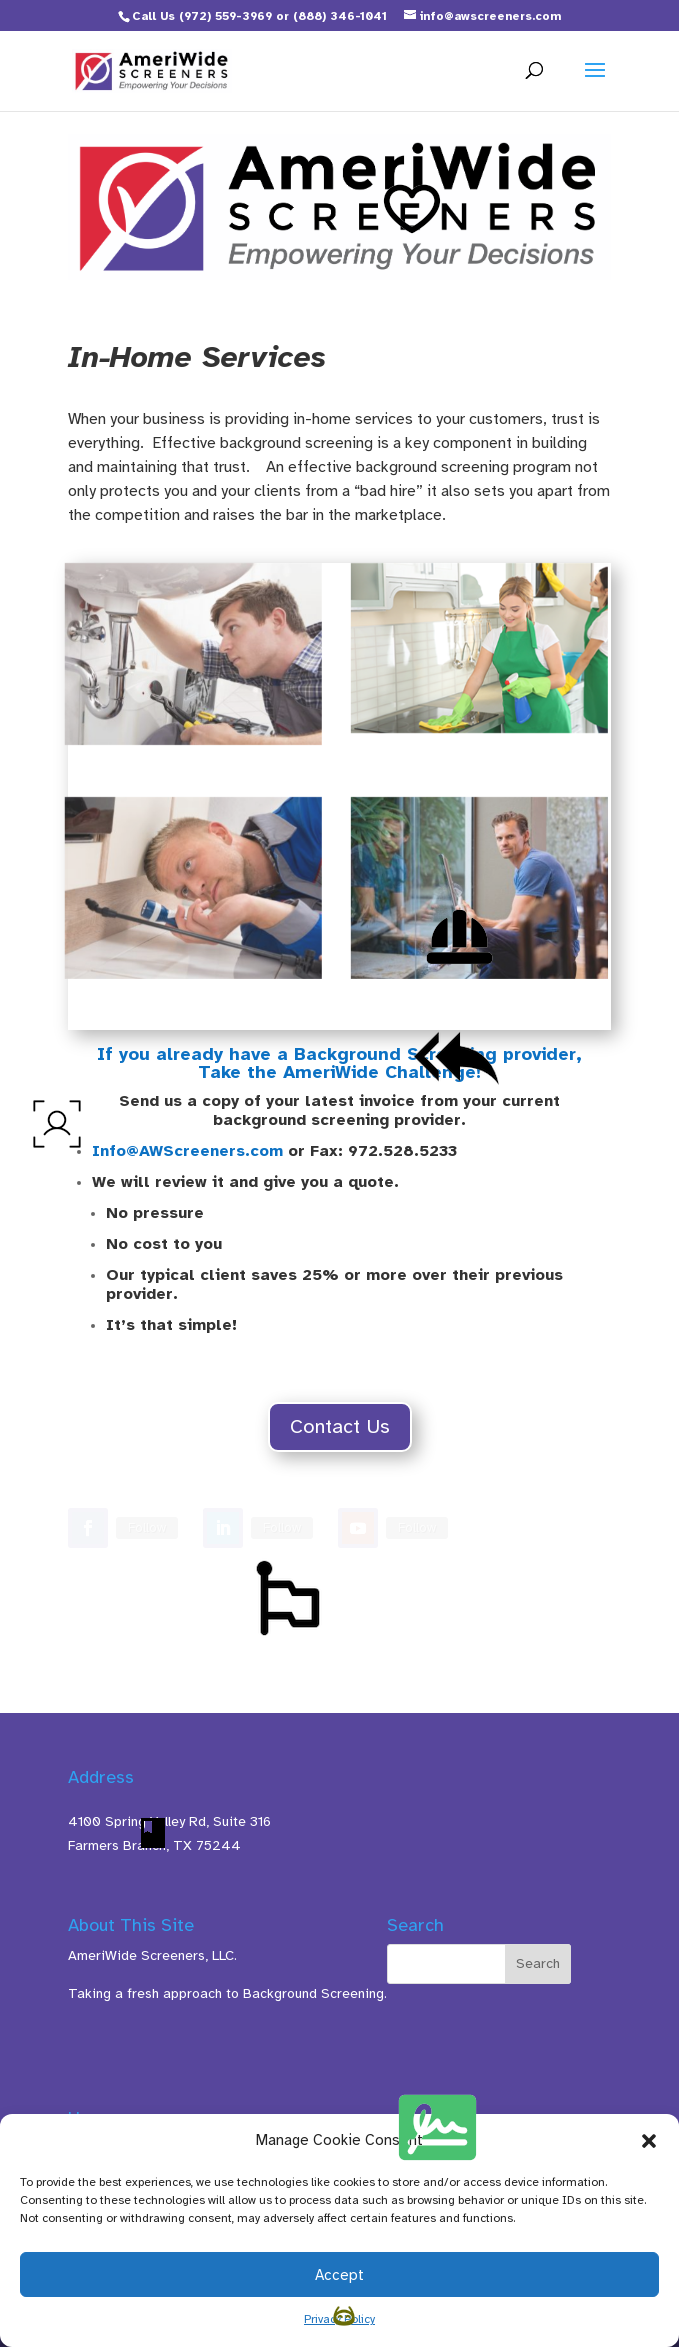 This screenshot has width=679, height=2347. What do you see at coordinates (57, 1124) in the screenshot?
I see `focus on or locate a specific user` at bounding box center [57, 1124].